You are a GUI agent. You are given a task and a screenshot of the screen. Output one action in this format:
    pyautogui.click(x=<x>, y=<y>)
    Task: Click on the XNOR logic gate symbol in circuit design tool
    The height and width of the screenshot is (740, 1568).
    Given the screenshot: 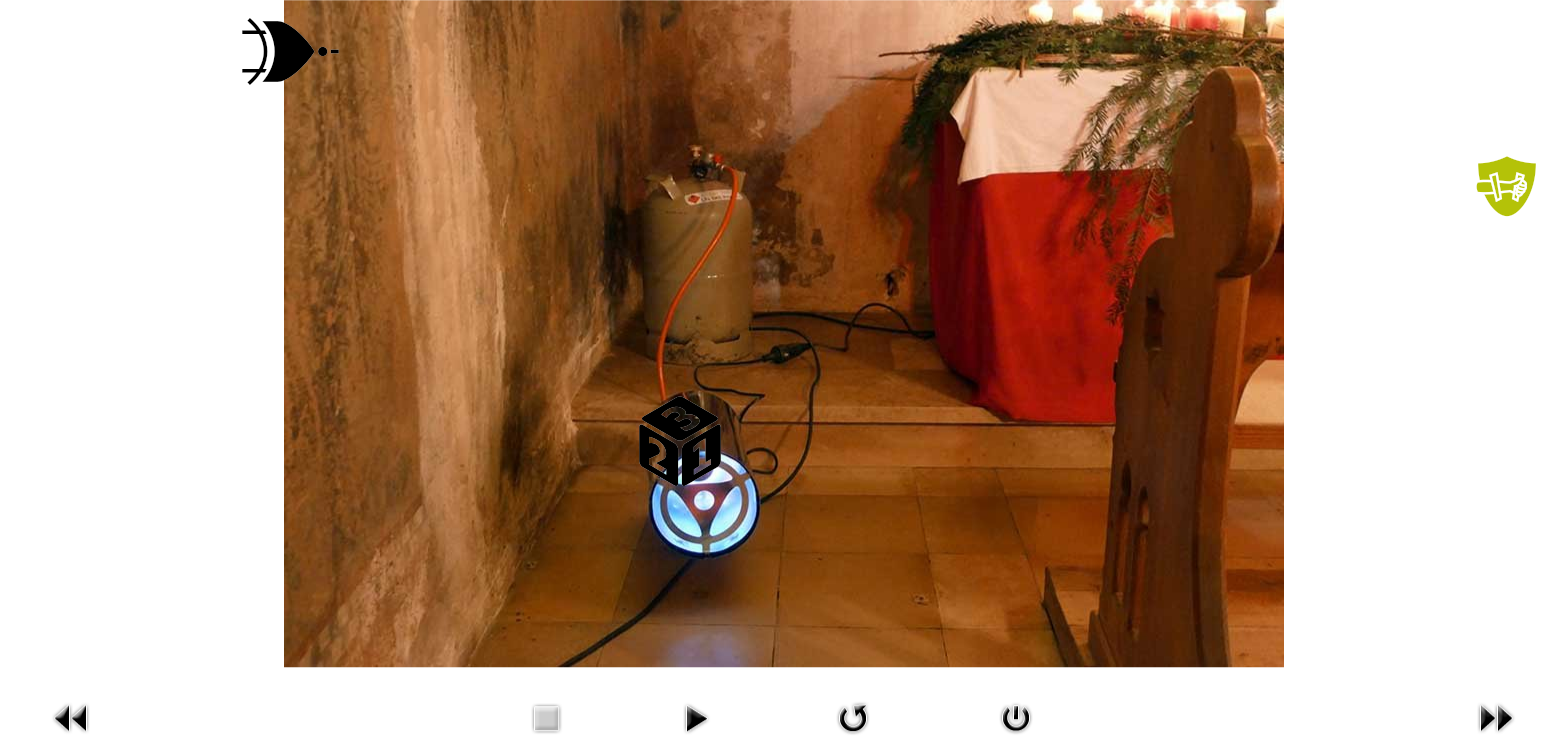 What is the action you would take?
    pyautogui.click(x=290, y=51)
    